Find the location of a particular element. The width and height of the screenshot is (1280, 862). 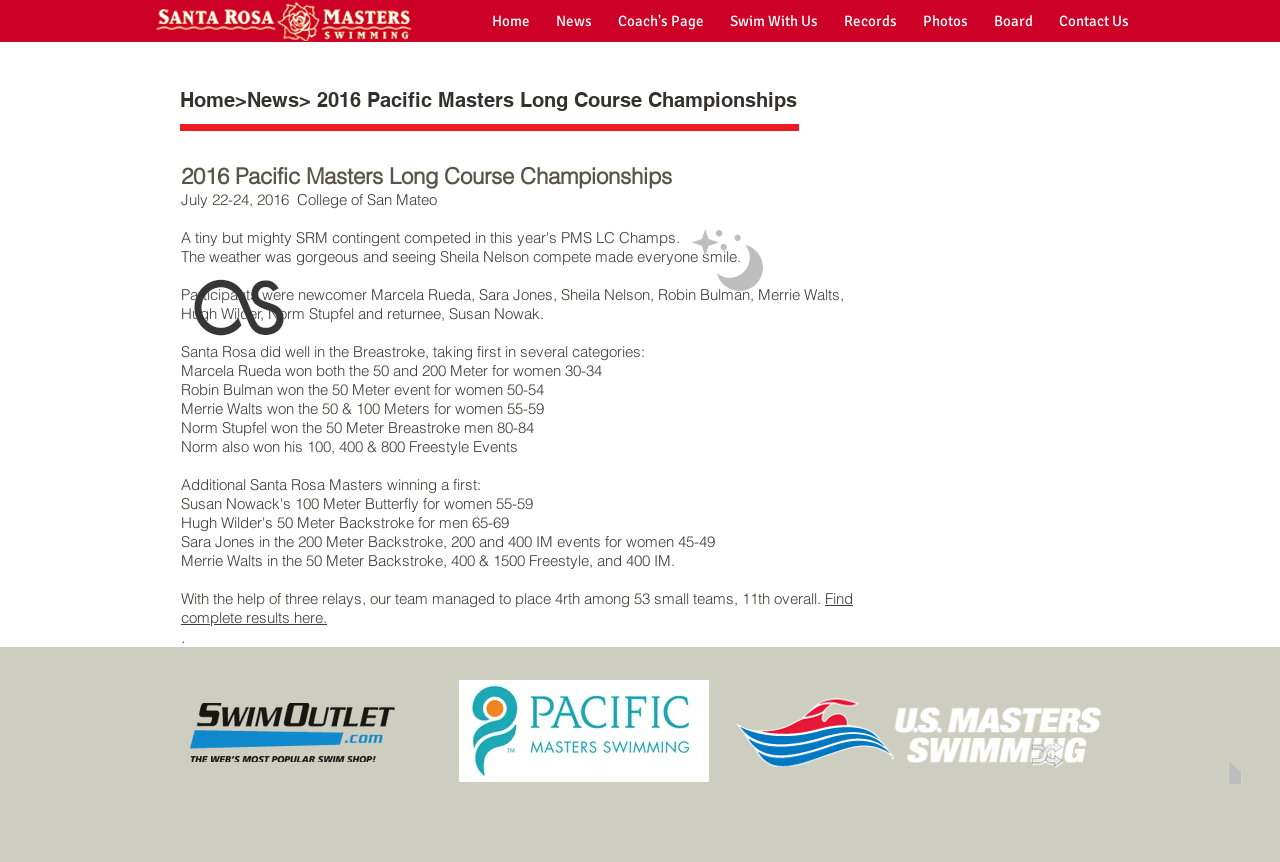

shuffle playlist or music queue is located at coordinates (1047, 753).